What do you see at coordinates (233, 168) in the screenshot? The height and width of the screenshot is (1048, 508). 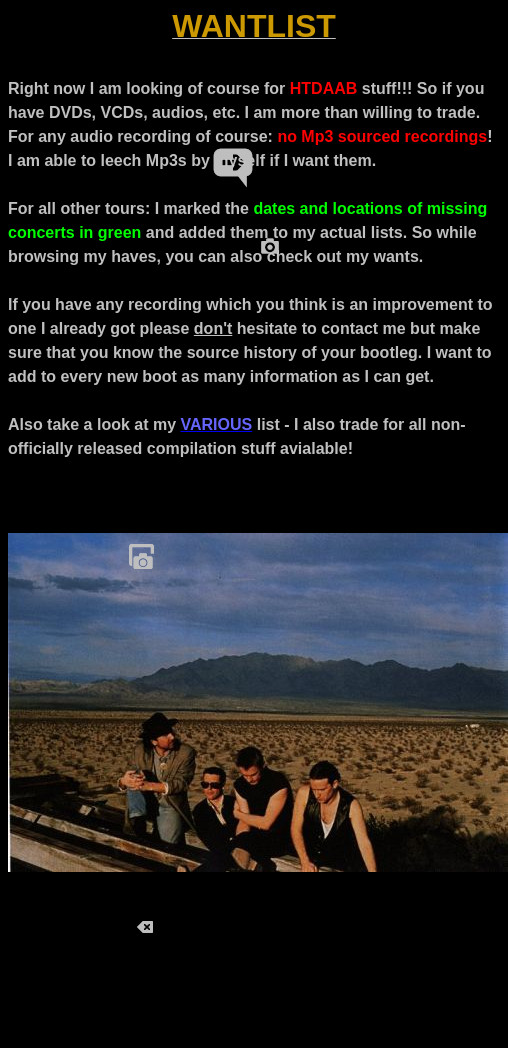 I see `user is currently away or idle` at bounding box center [233, 168].